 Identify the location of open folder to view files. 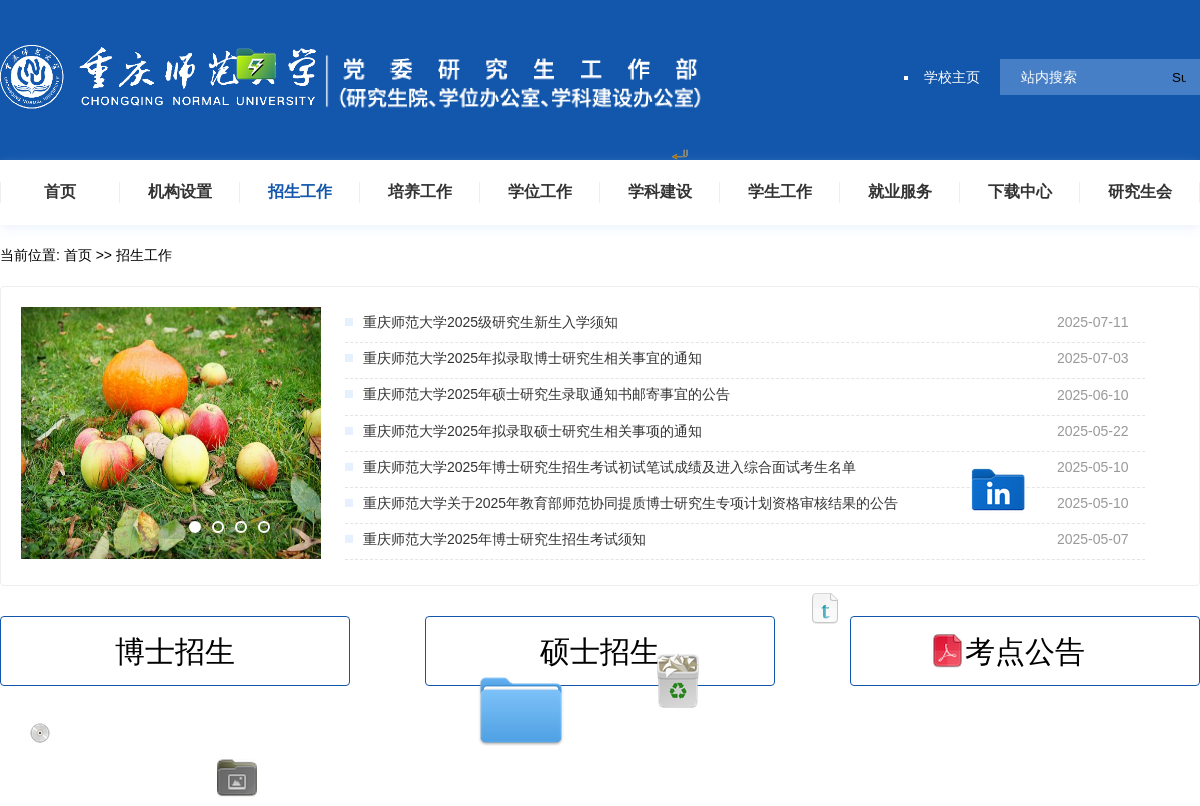
(521, 710).